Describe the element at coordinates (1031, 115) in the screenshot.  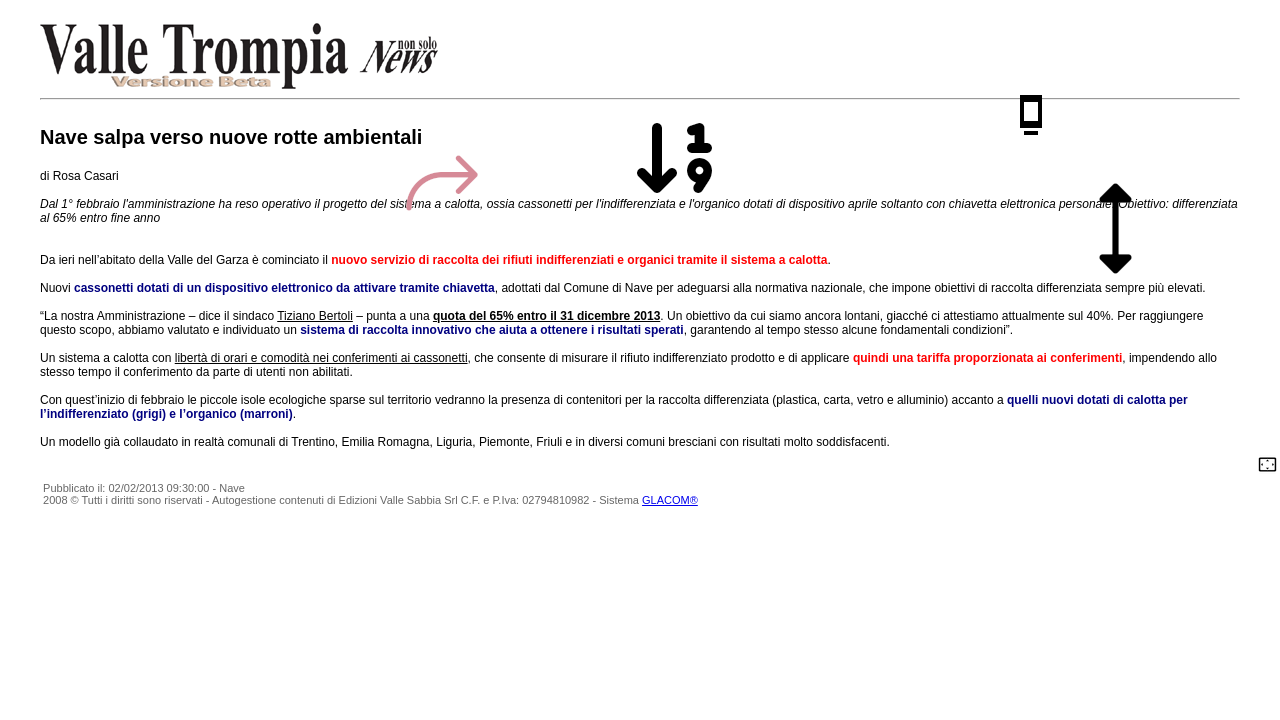
I see `dock your device to a charging station` at that location.